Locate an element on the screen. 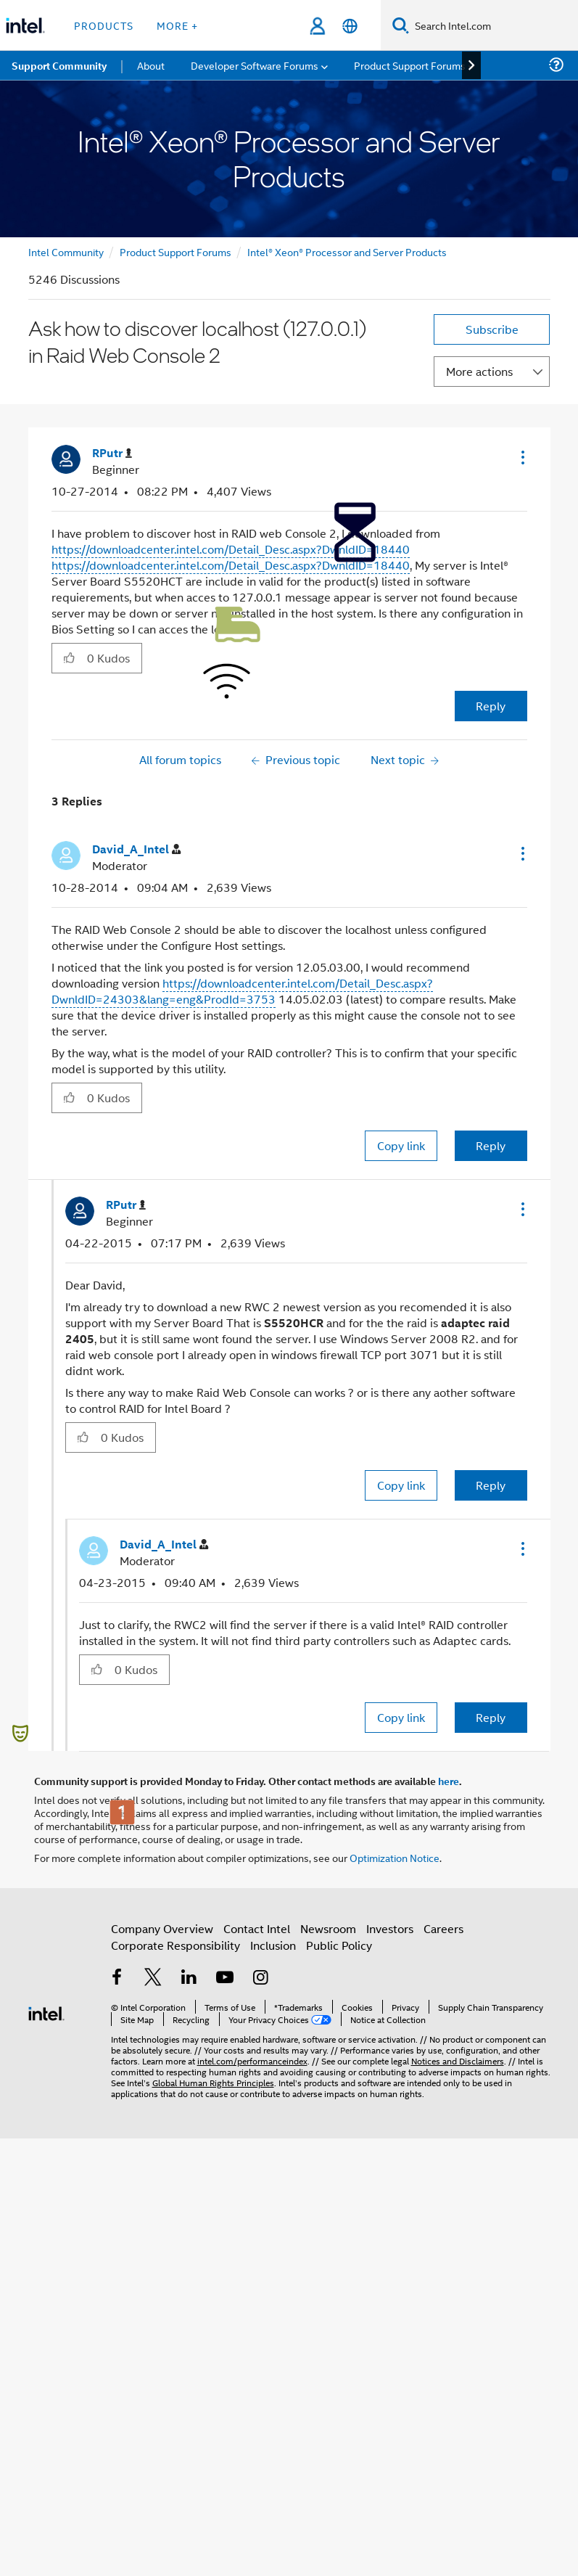  access theater or entertainment content is located at coordinates (20, 1733).